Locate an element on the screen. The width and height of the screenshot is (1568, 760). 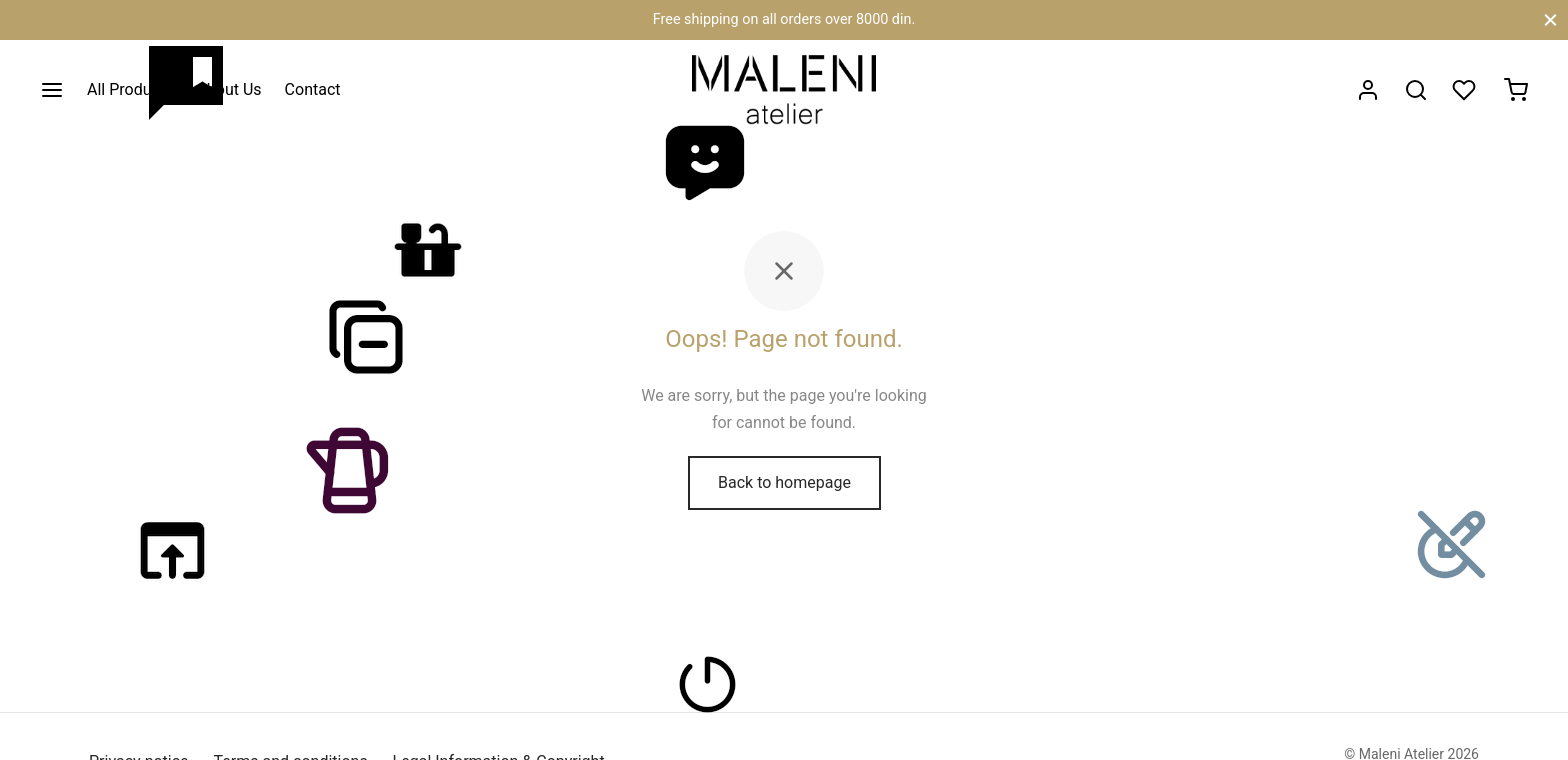
editing is disabled or unavailable is located at coordinates (1451, 544).